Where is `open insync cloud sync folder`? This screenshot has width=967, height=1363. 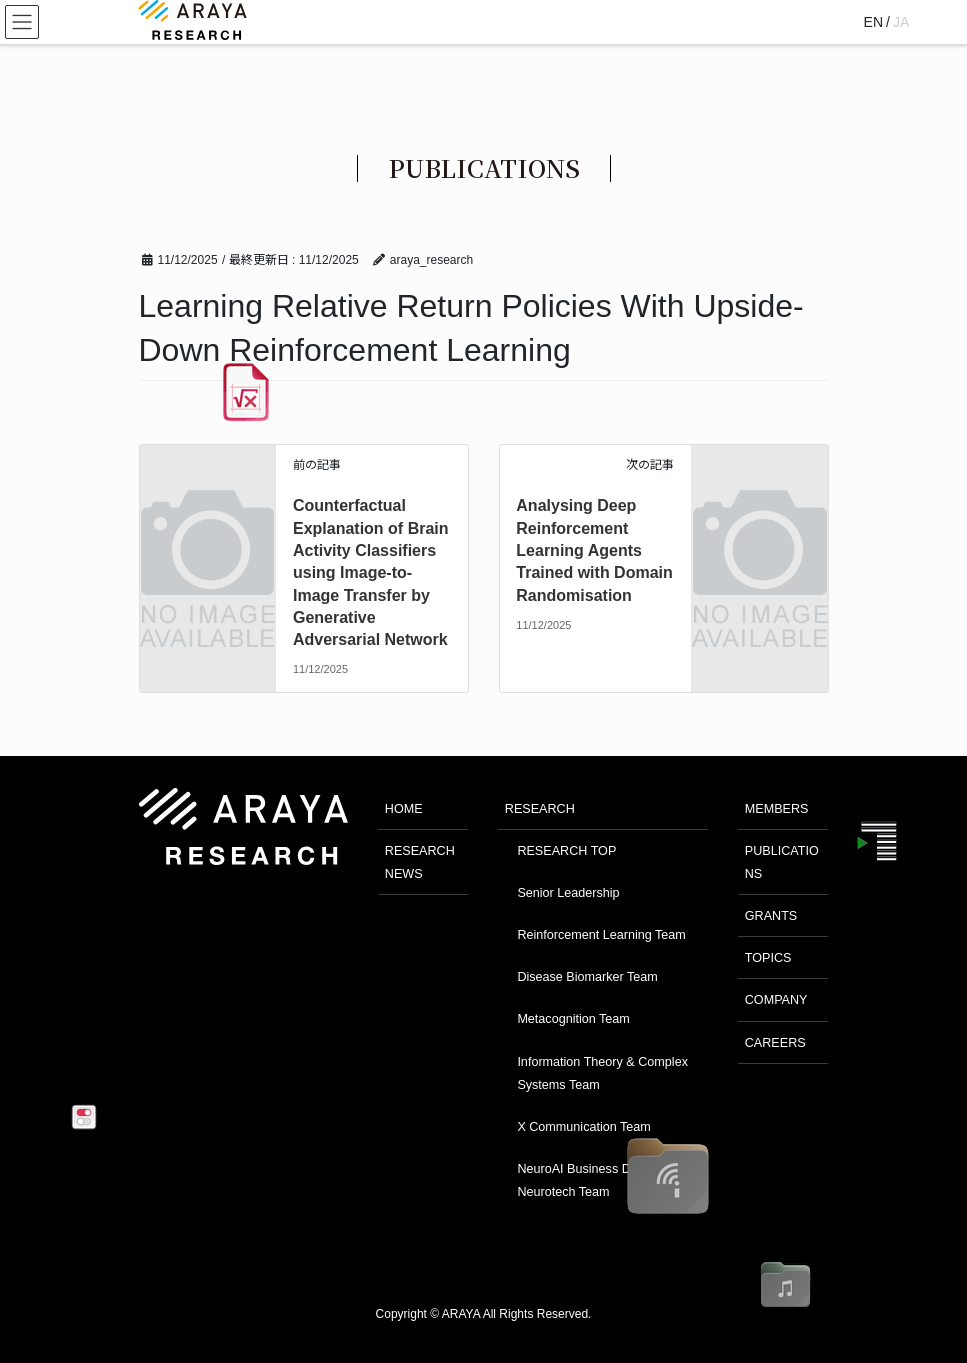 open insync cloud sync folder is located at coordinates (668, 1176).